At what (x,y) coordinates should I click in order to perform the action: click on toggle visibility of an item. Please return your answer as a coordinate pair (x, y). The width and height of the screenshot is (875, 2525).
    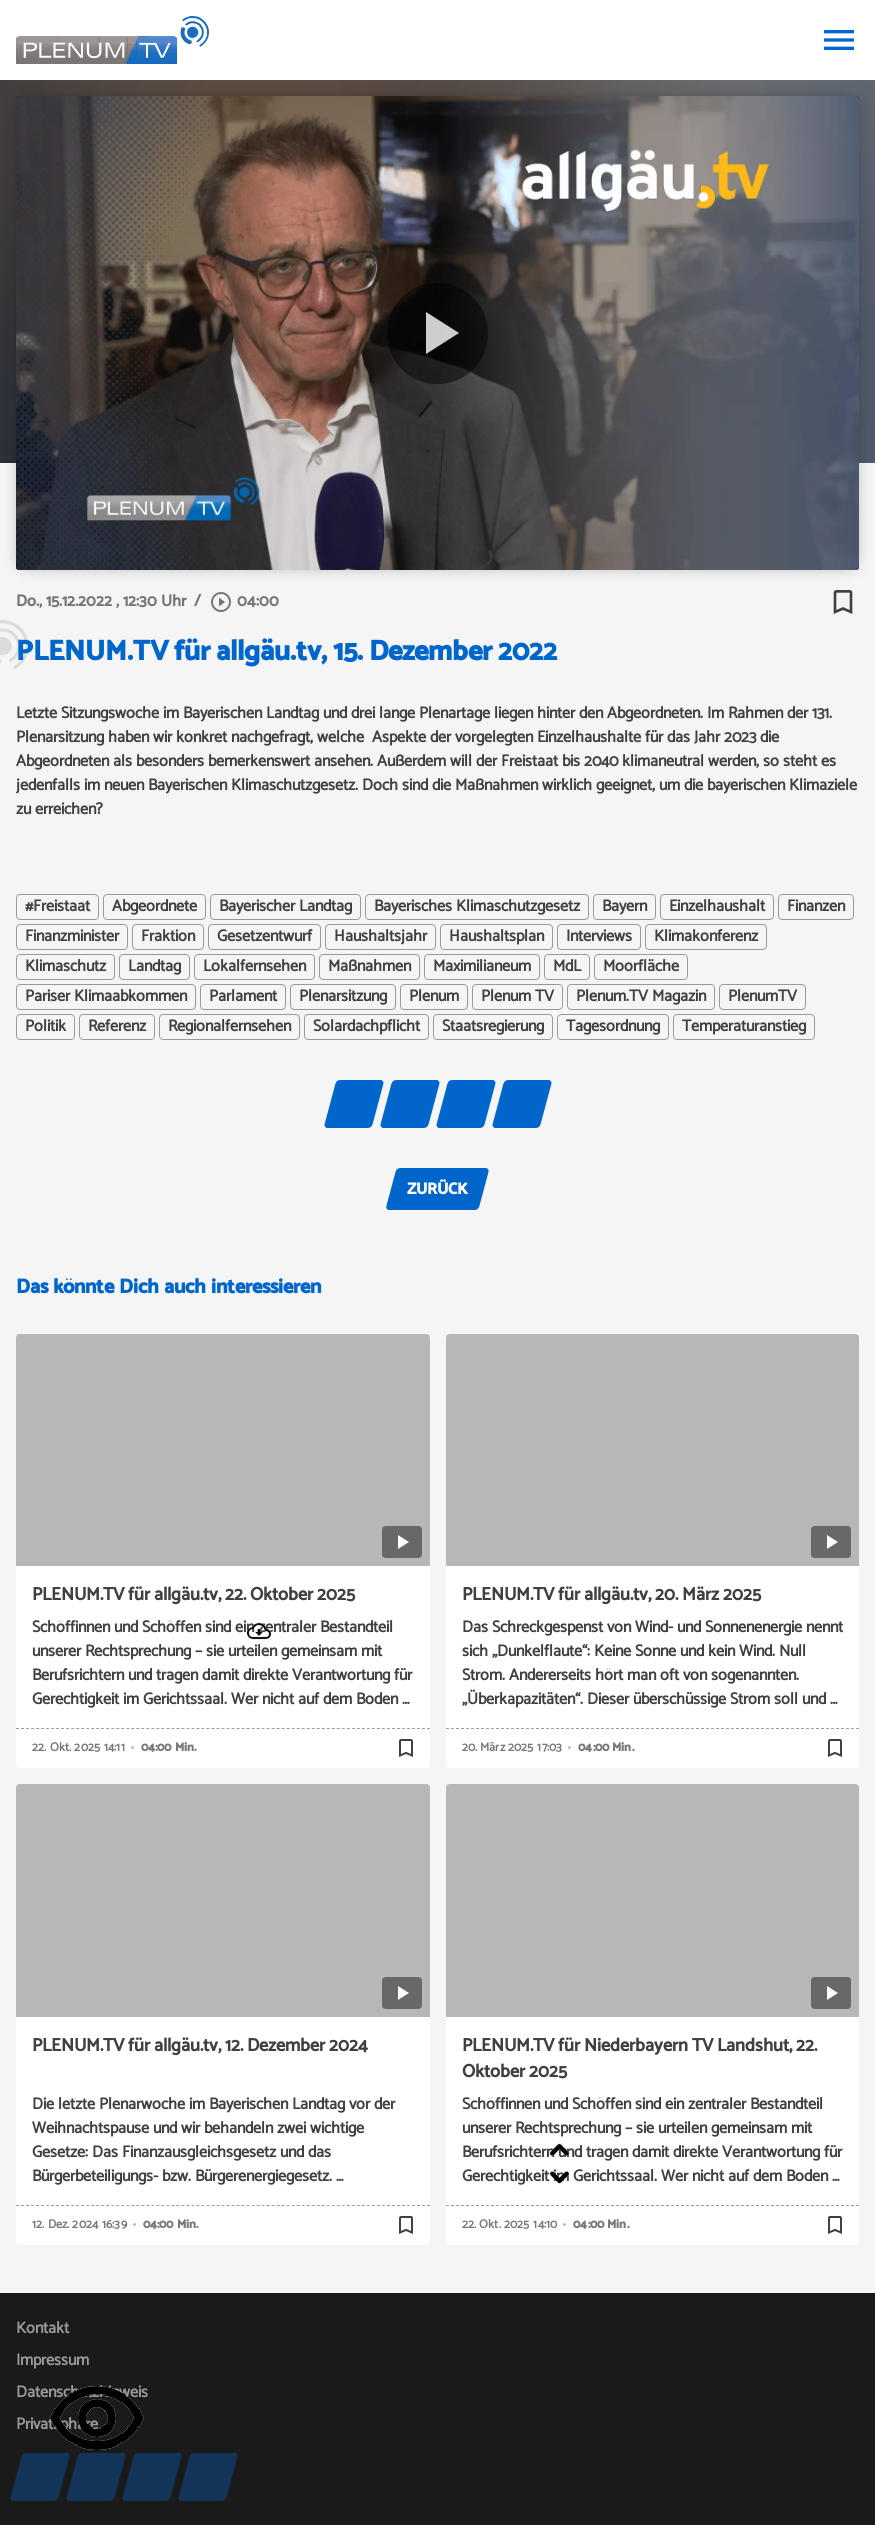
    Looking at the image, I should click on (97, 2420).